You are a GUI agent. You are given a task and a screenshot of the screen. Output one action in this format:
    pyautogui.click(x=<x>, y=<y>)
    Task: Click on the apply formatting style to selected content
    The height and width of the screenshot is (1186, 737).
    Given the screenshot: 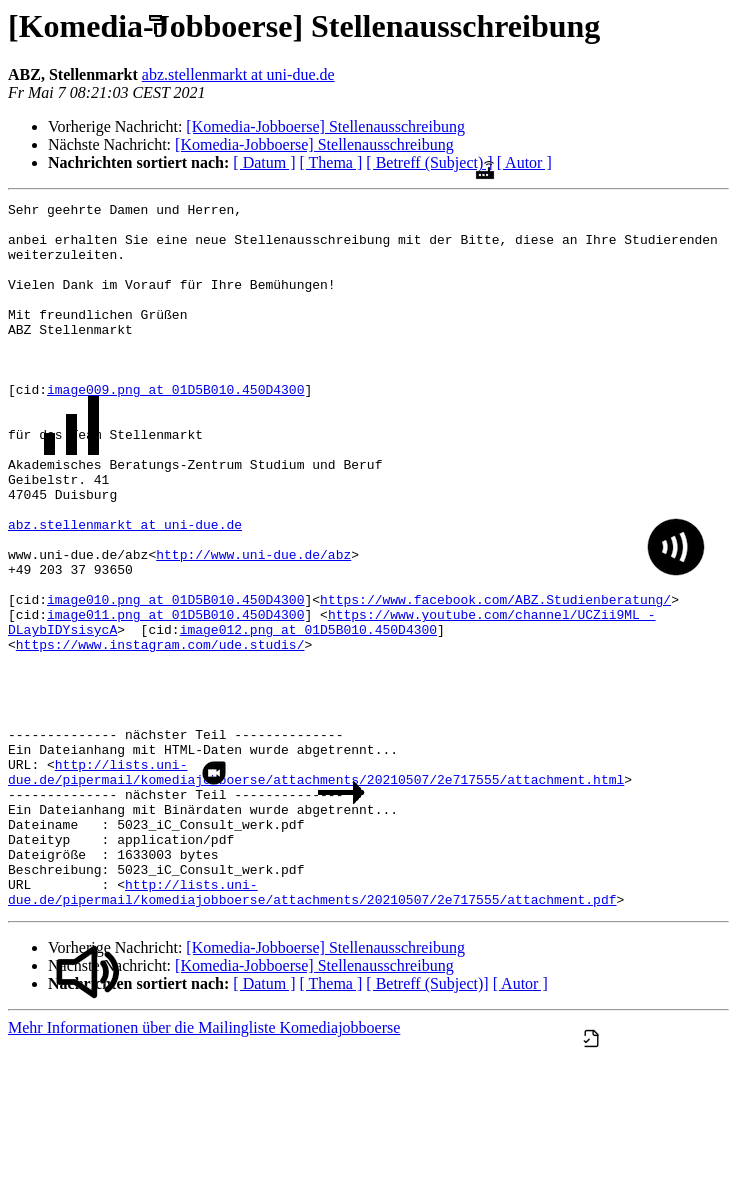 What is the action you would take?
    pyautogui.click(x=156, y=24)
    